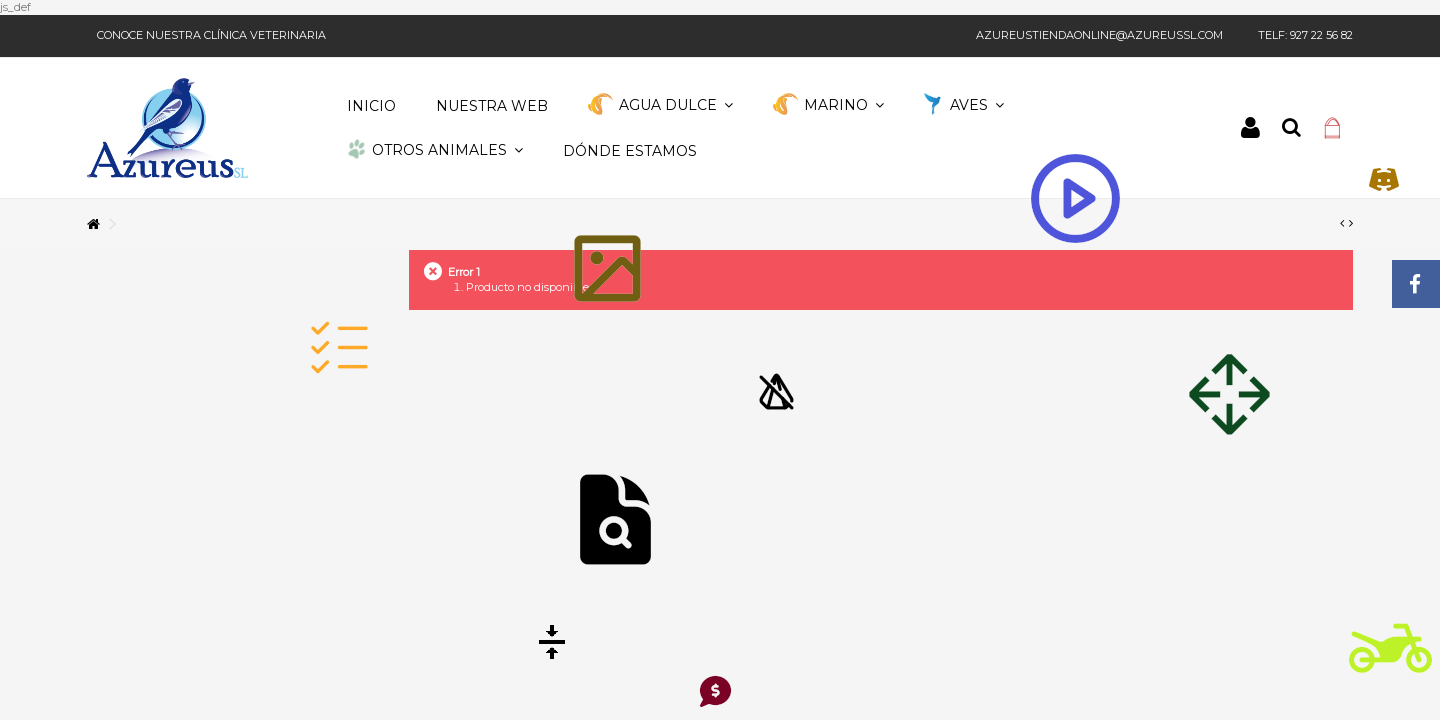 This screenshot has width=1440, height=720. Describe the element at coordinates (776, 392) in the screenshot. I see `disable 3D object rendering` at that location.